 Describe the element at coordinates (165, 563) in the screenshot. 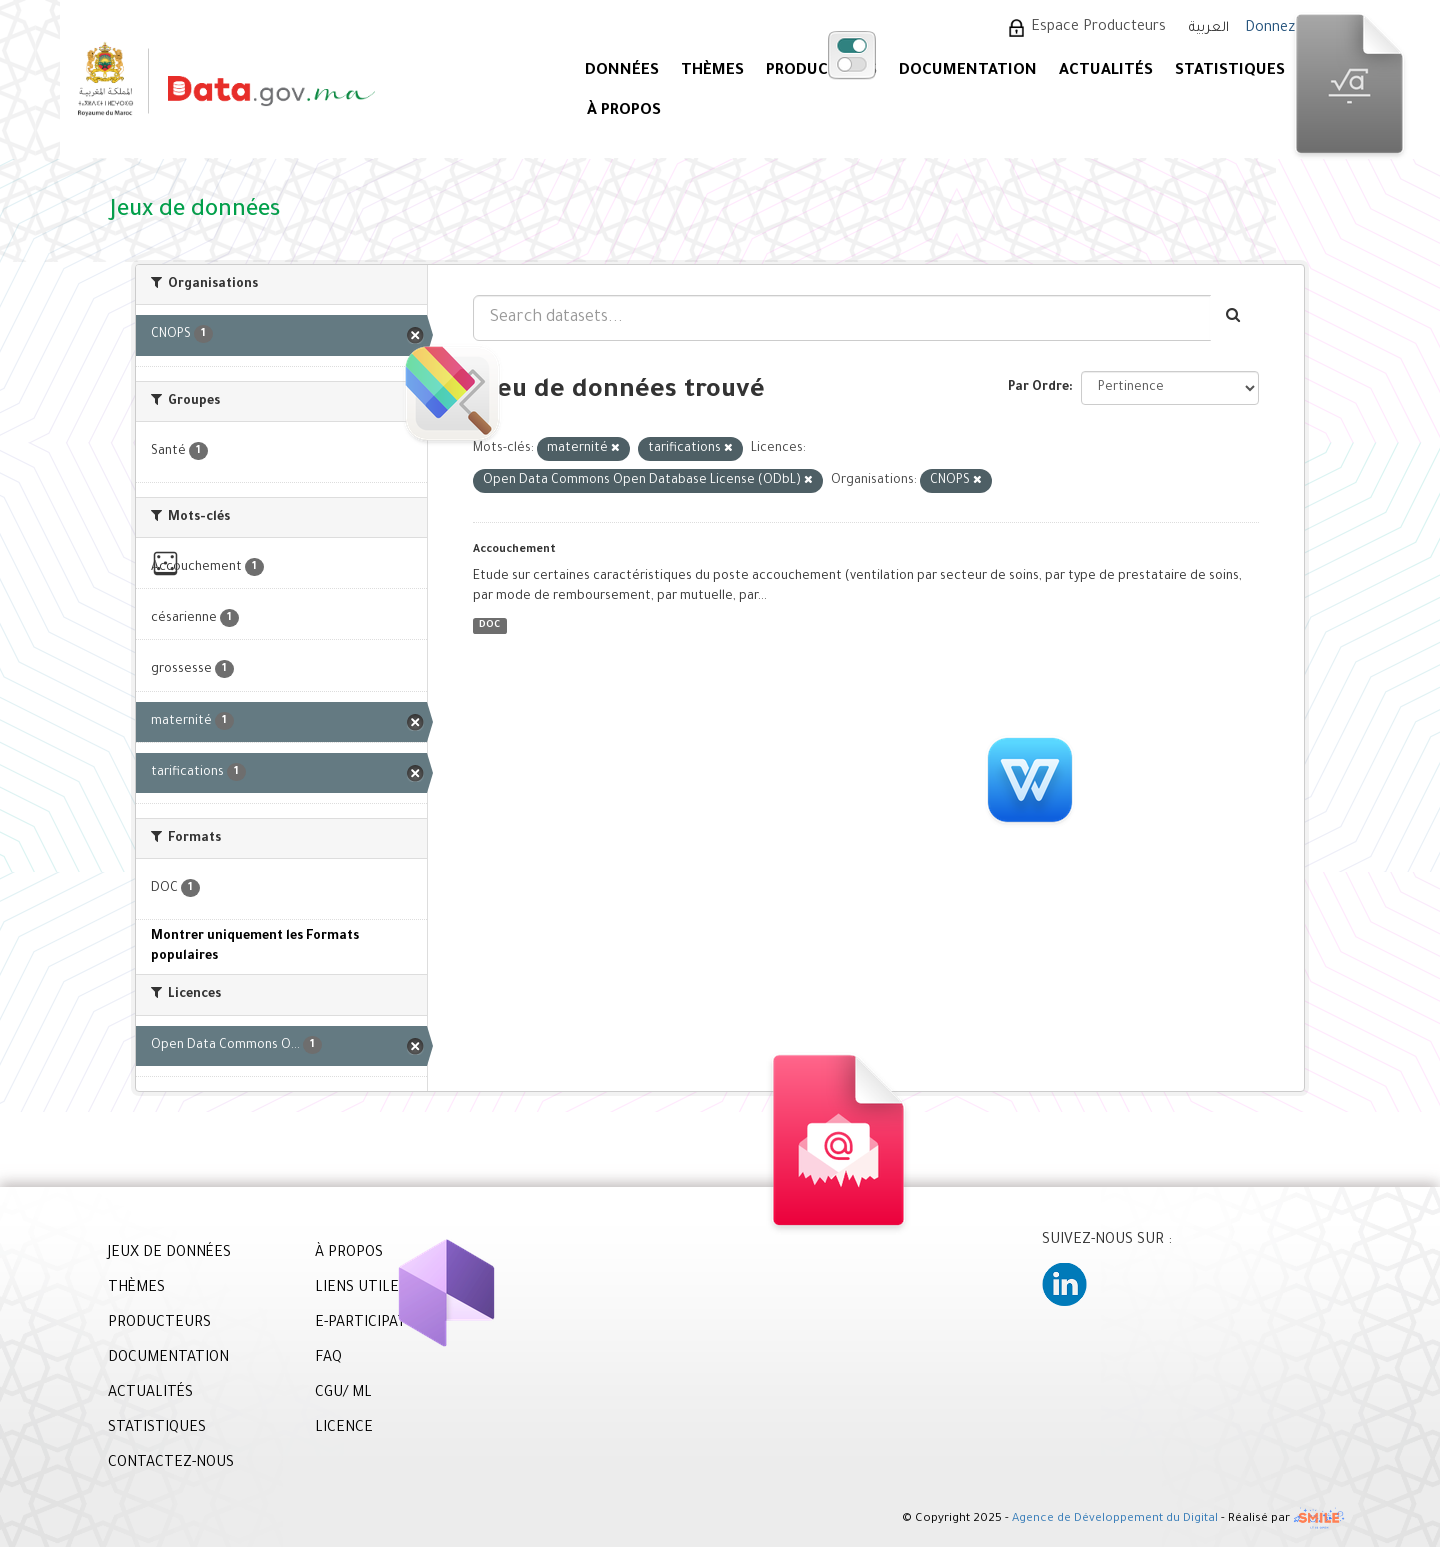

I see `launch tali dice game` at that location.